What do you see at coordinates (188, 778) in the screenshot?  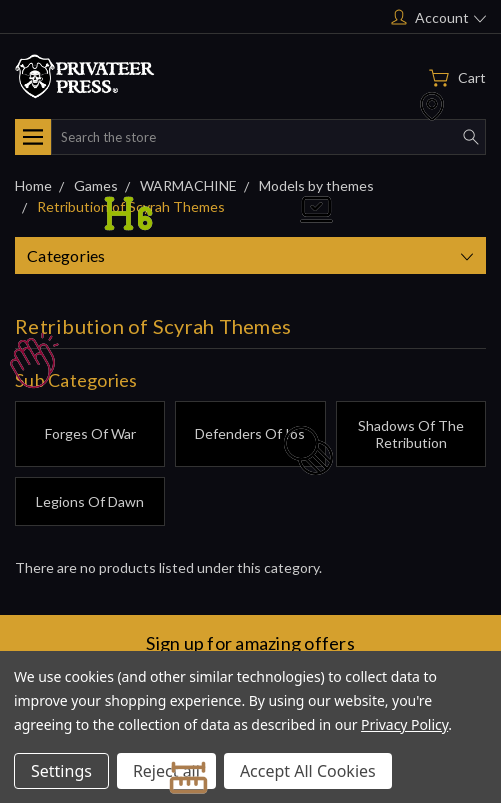 I see `measure dimensions or distance` at bounding box center [188, 778].